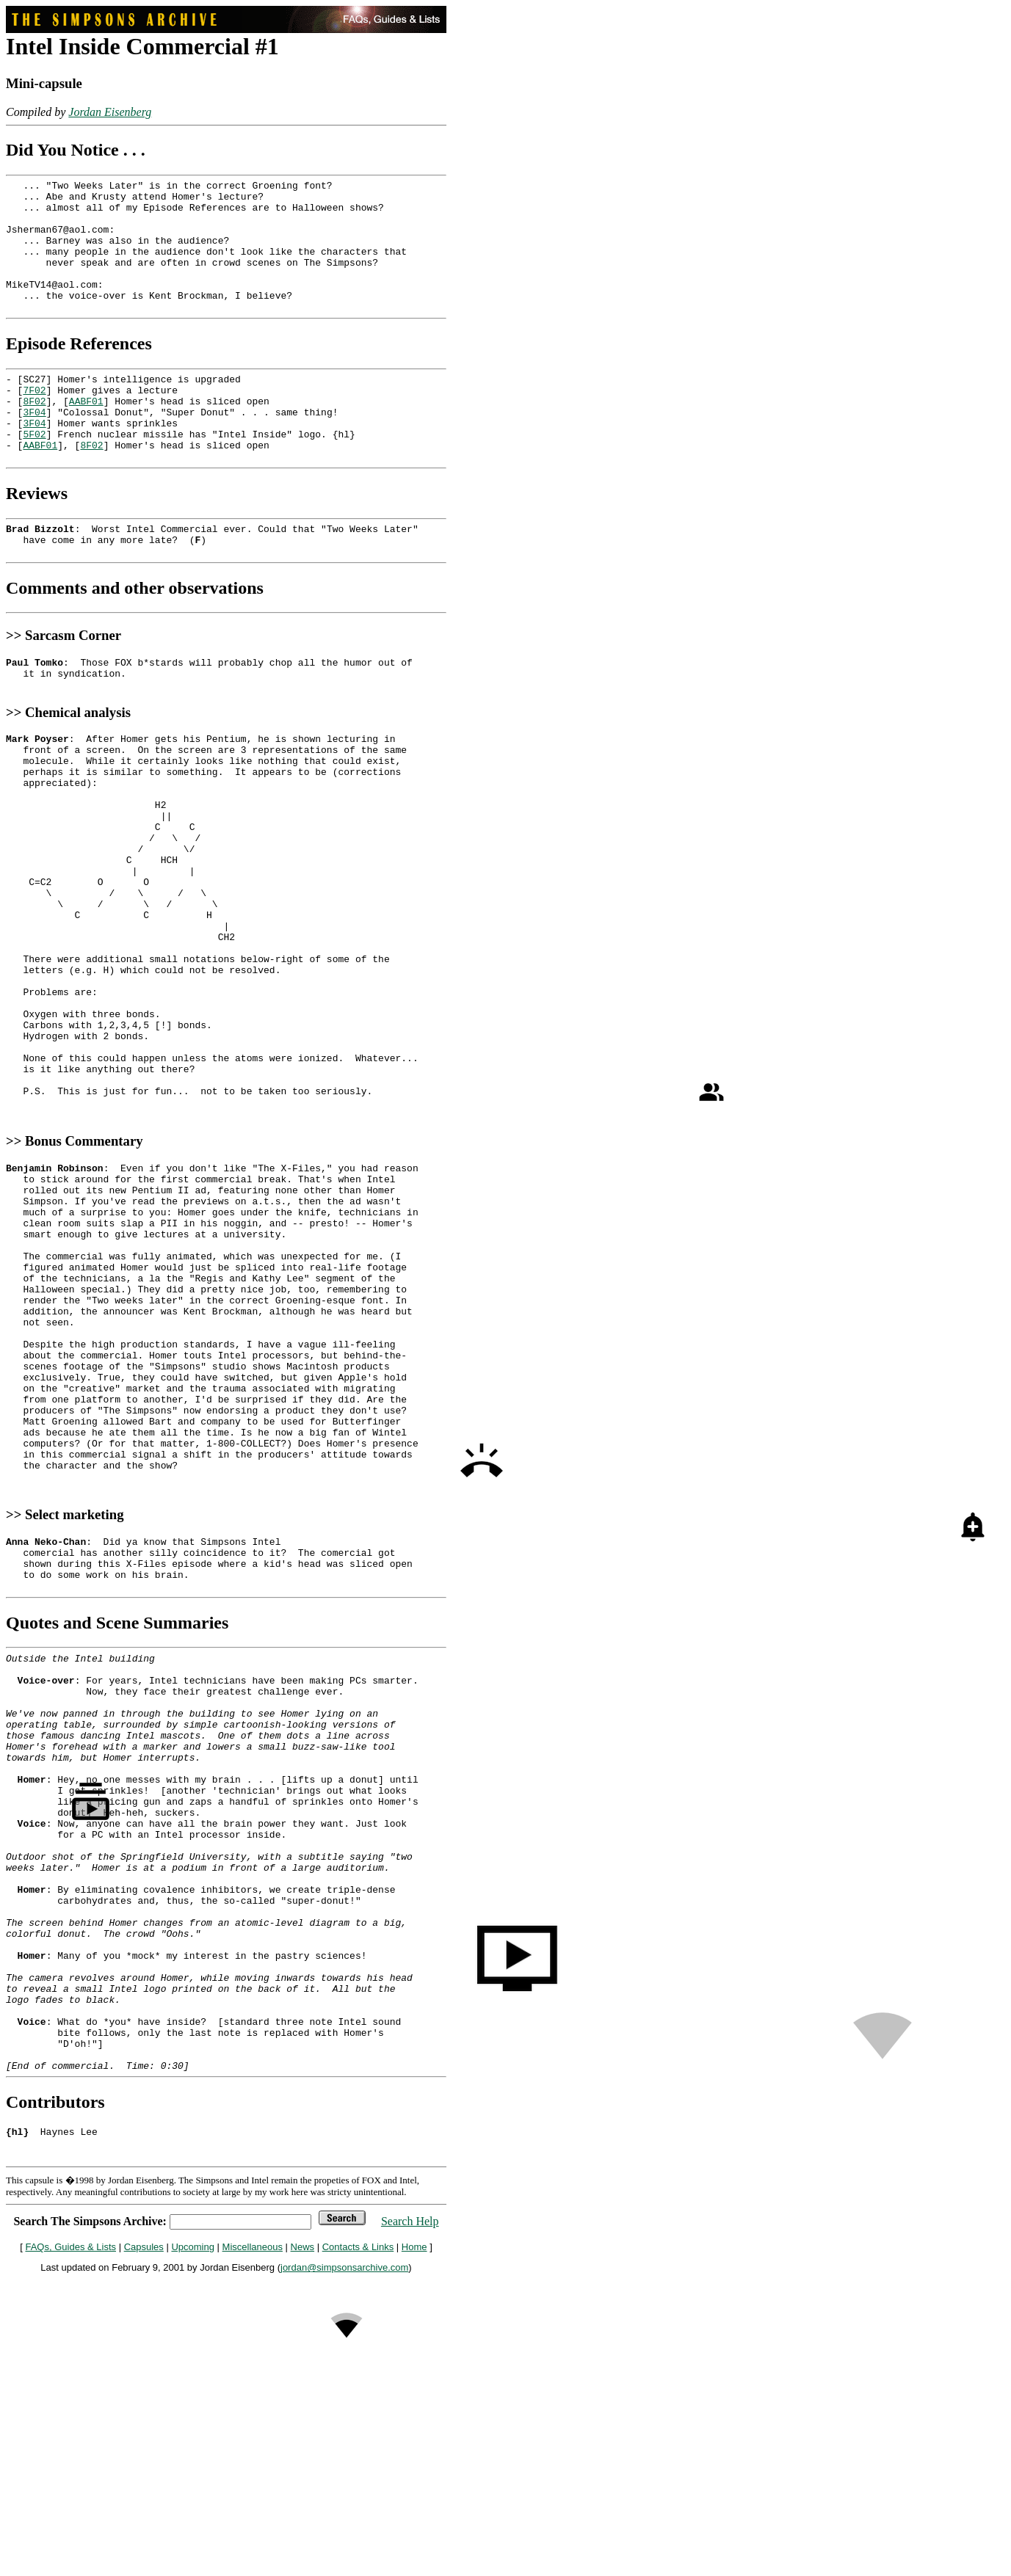  I want to click on view your subscriptions, so click(90, 1801).